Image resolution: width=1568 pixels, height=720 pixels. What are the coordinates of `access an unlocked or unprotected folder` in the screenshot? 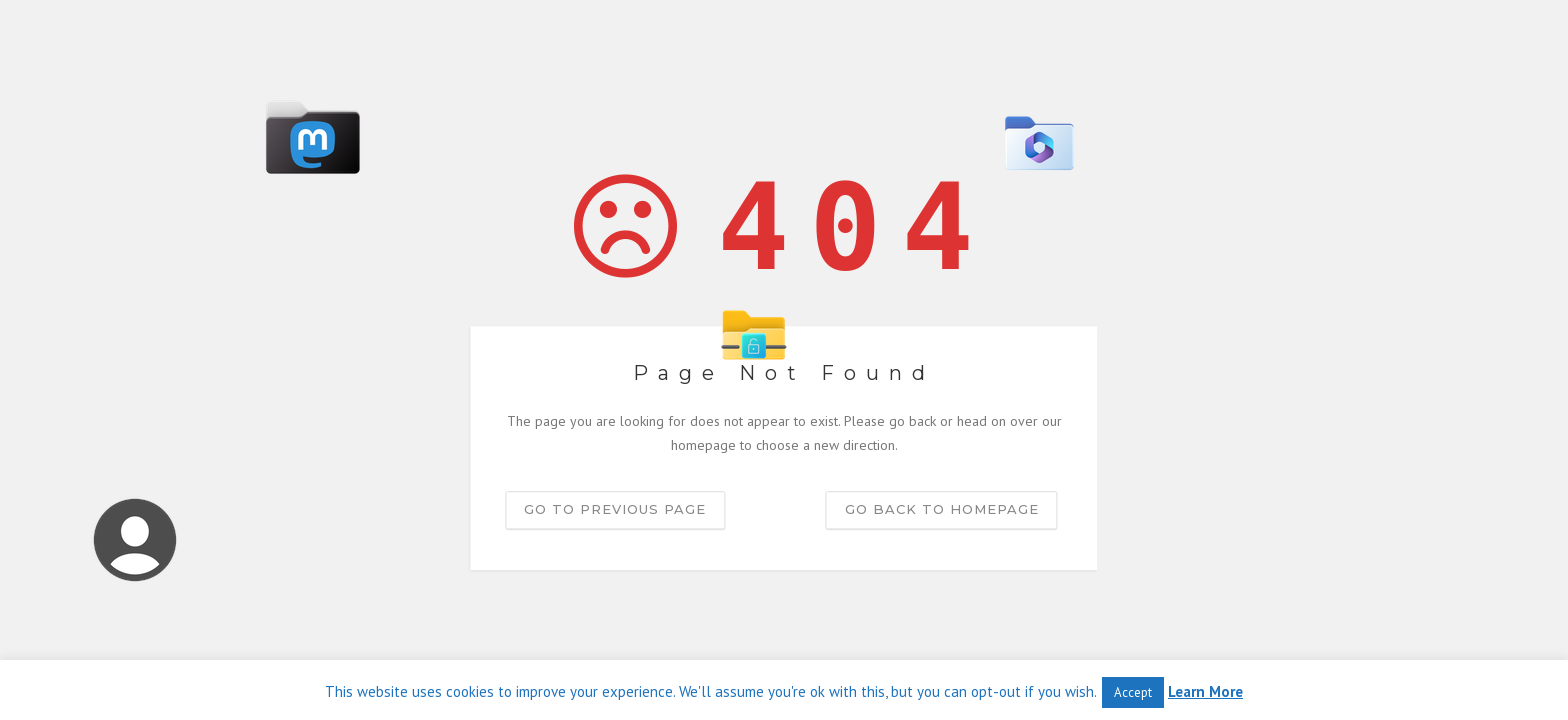 It's located at (753, 336).